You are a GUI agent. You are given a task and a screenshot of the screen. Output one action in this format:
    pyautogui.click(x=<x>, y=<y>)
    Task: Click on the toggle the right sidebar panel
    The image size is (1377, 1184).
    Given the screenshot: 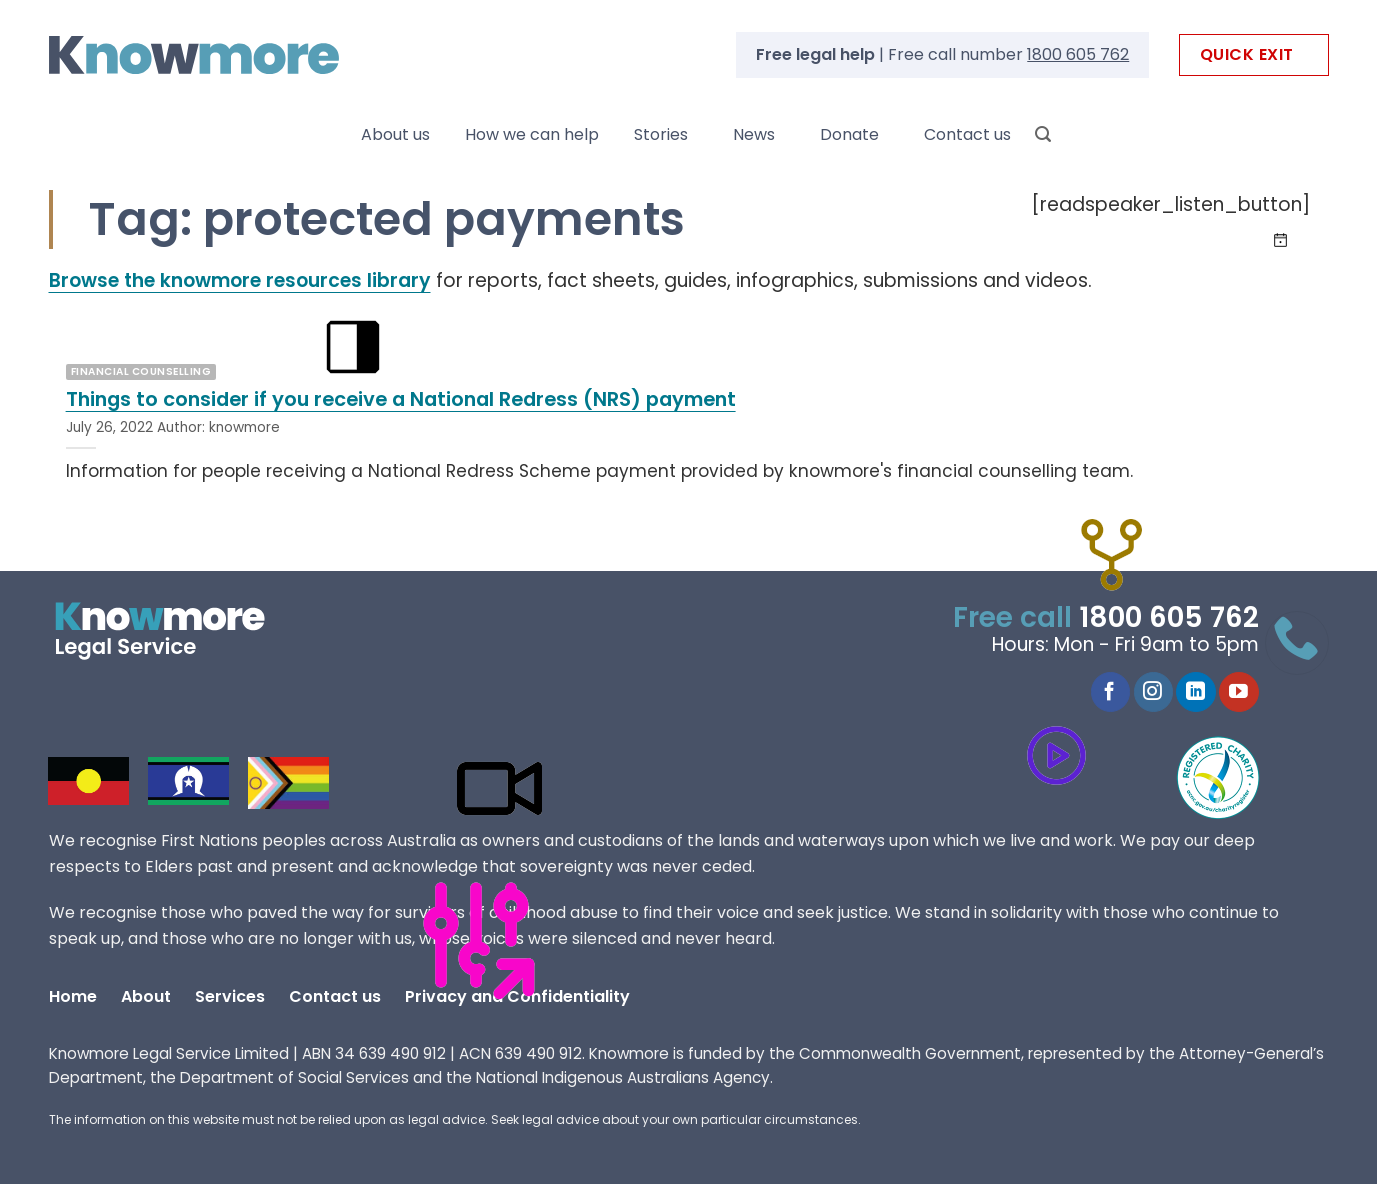 What is the action you would take?
    pyautogui.click(x=353, y=347)
    